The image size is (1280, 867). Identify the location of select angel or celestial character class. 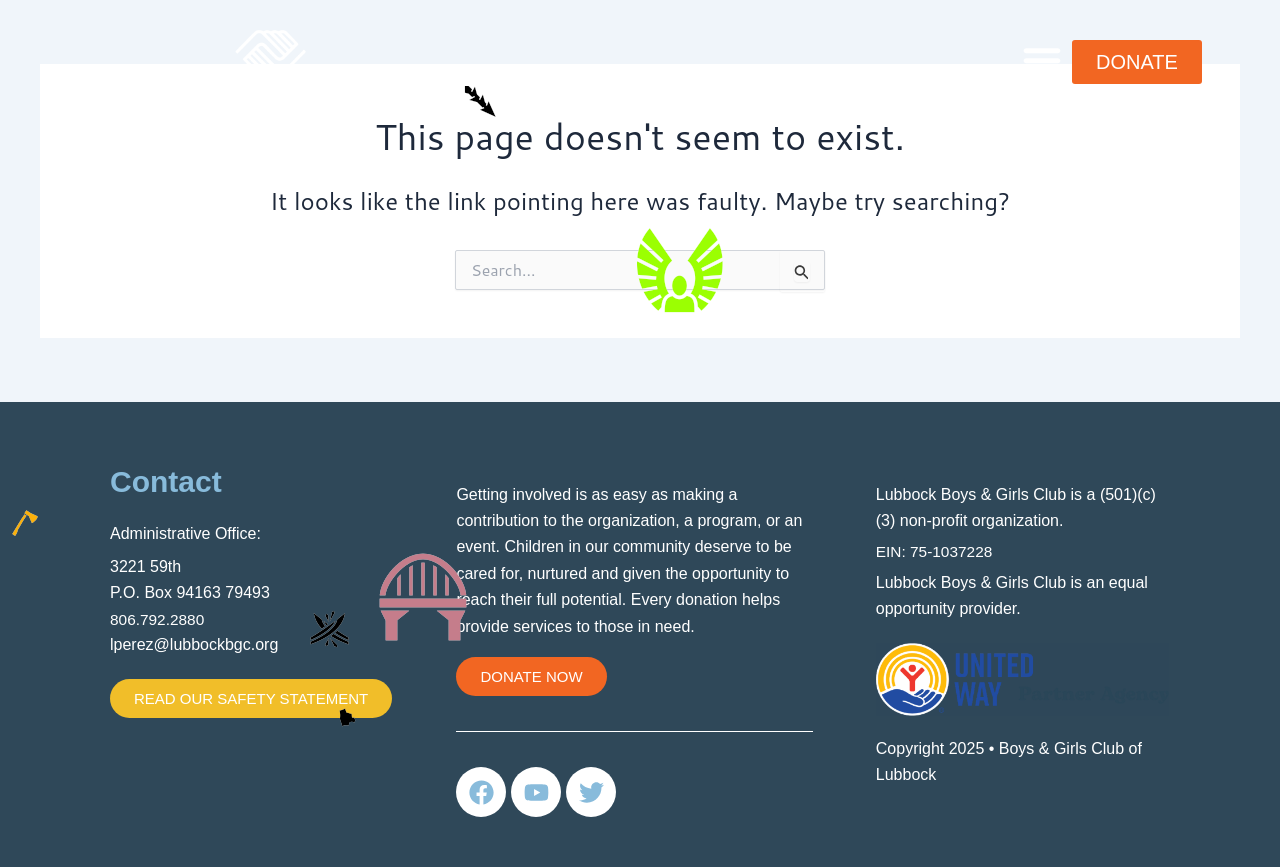
(679, 269).